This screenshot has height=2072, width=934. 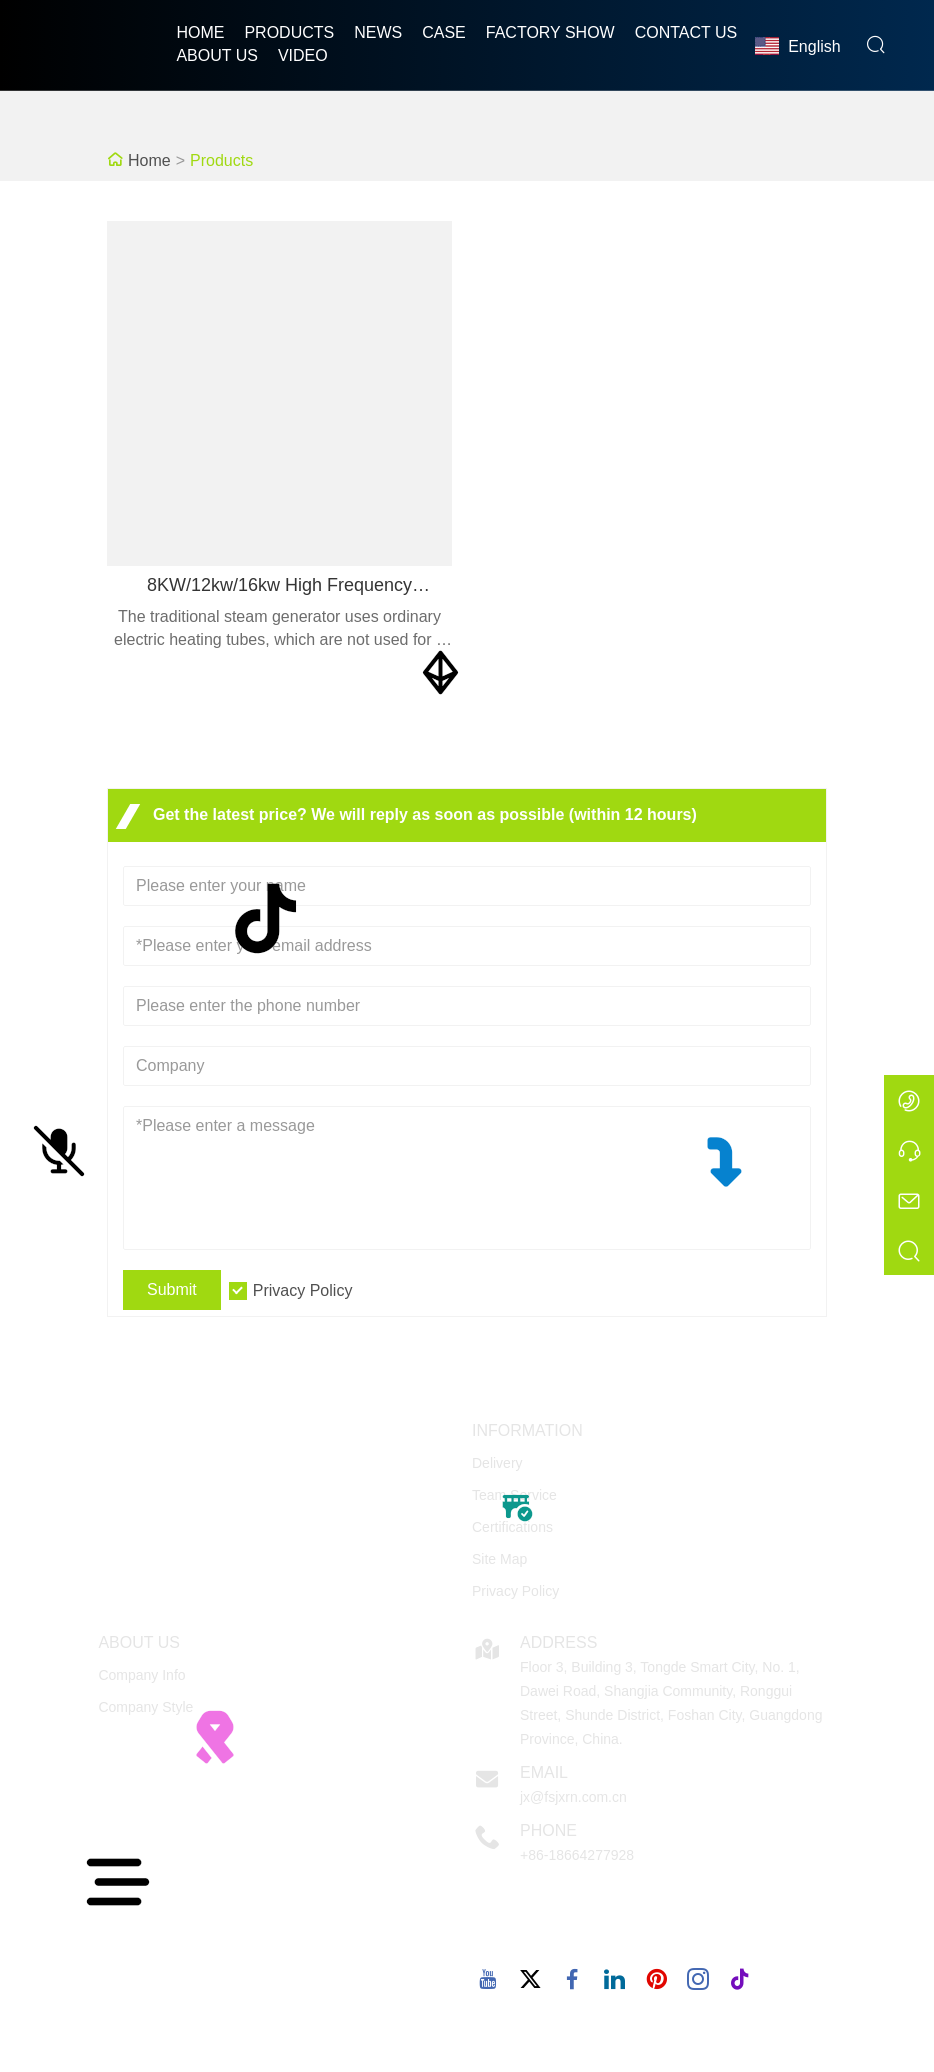 I want to click on access live stream or feed, so click(x=118, y=1882).